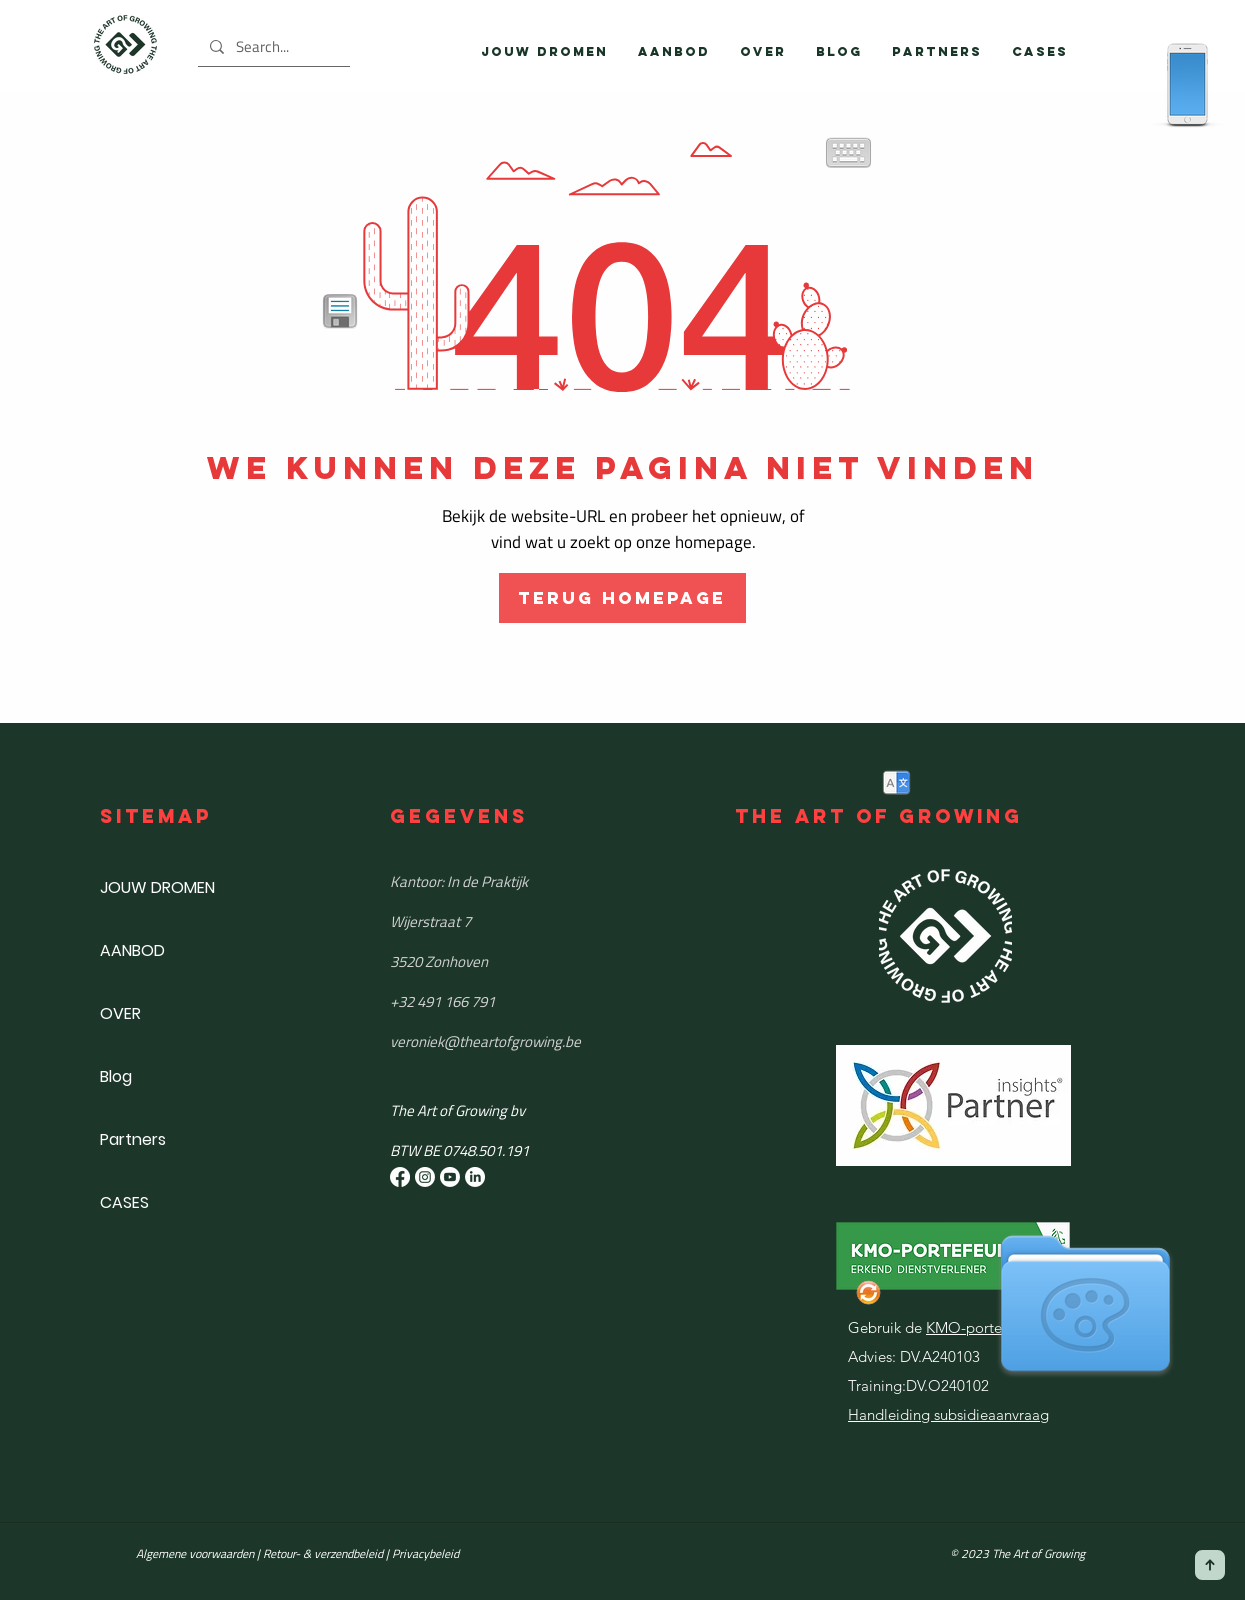 Image resolution: width=1245 pixels, height=1600 pixels. What do you see at coordinates (868, 1292) in the screenshot?
I see `sync data across devices` at bounding box center [868, 1292].